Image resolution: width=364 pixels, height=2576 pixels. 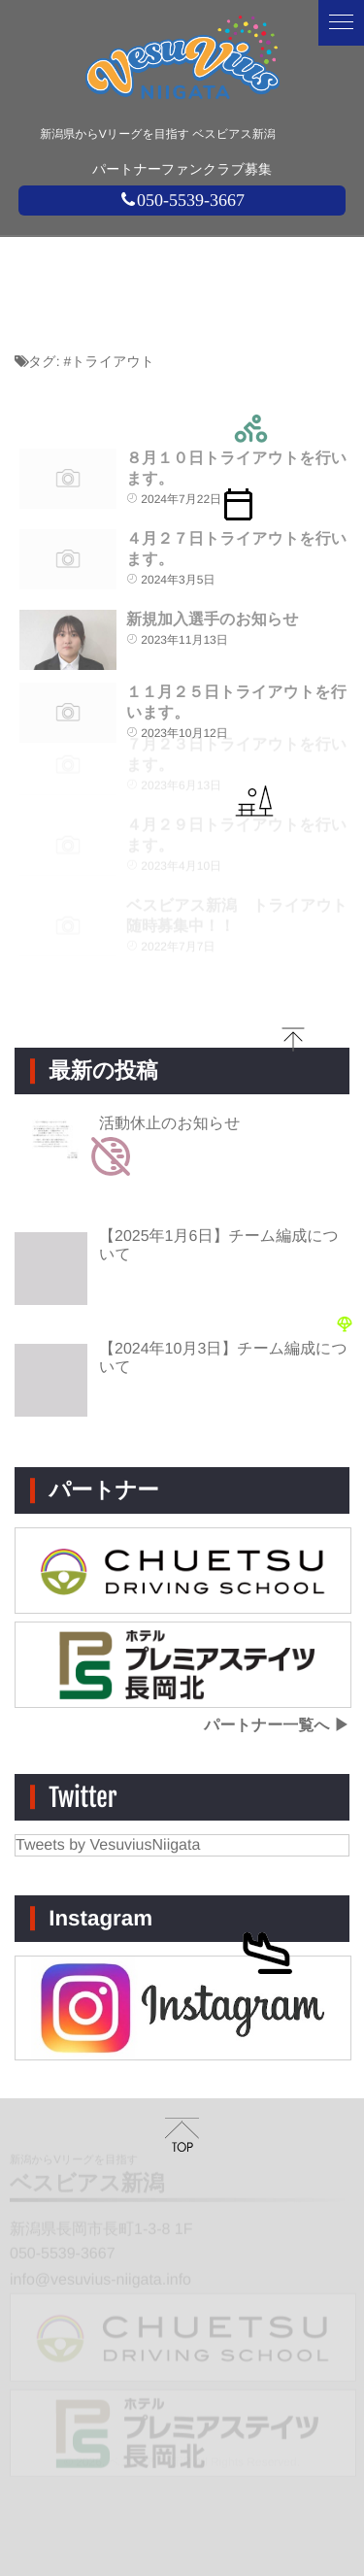 I want to click on indicates flight arrival status, so click(x=265, y=1953).